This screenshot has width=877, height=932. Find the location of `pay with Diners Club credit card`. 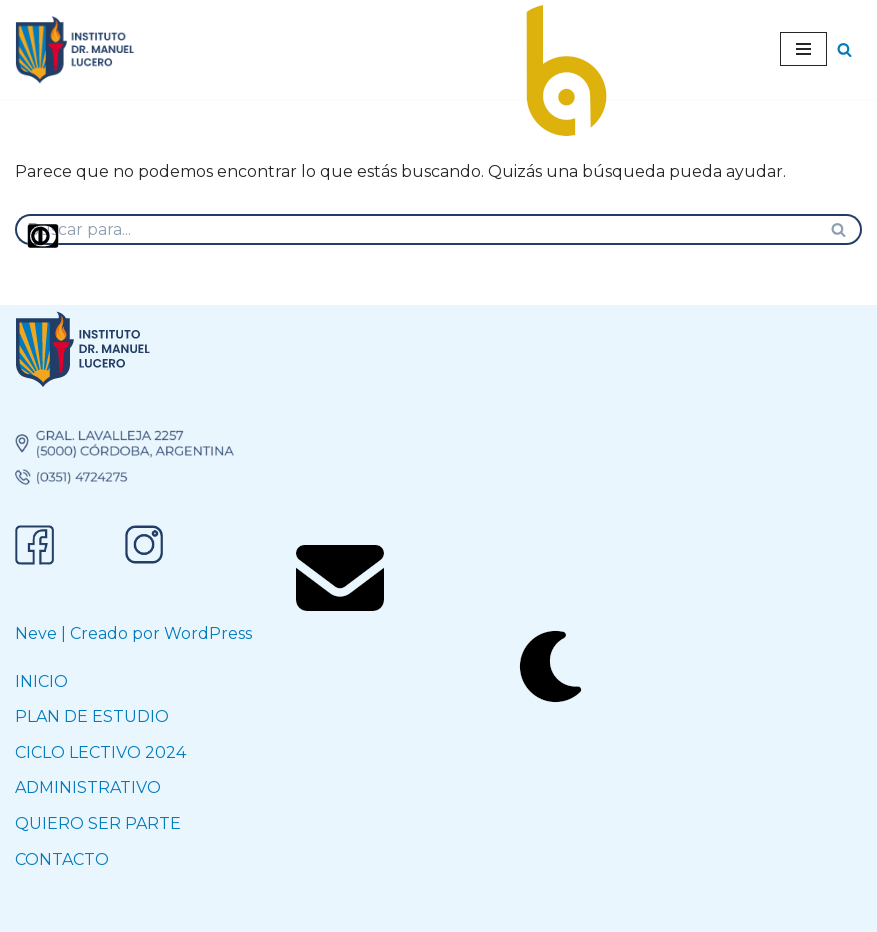

pay with Diners Club credit card is located at coordinates (43, 236).